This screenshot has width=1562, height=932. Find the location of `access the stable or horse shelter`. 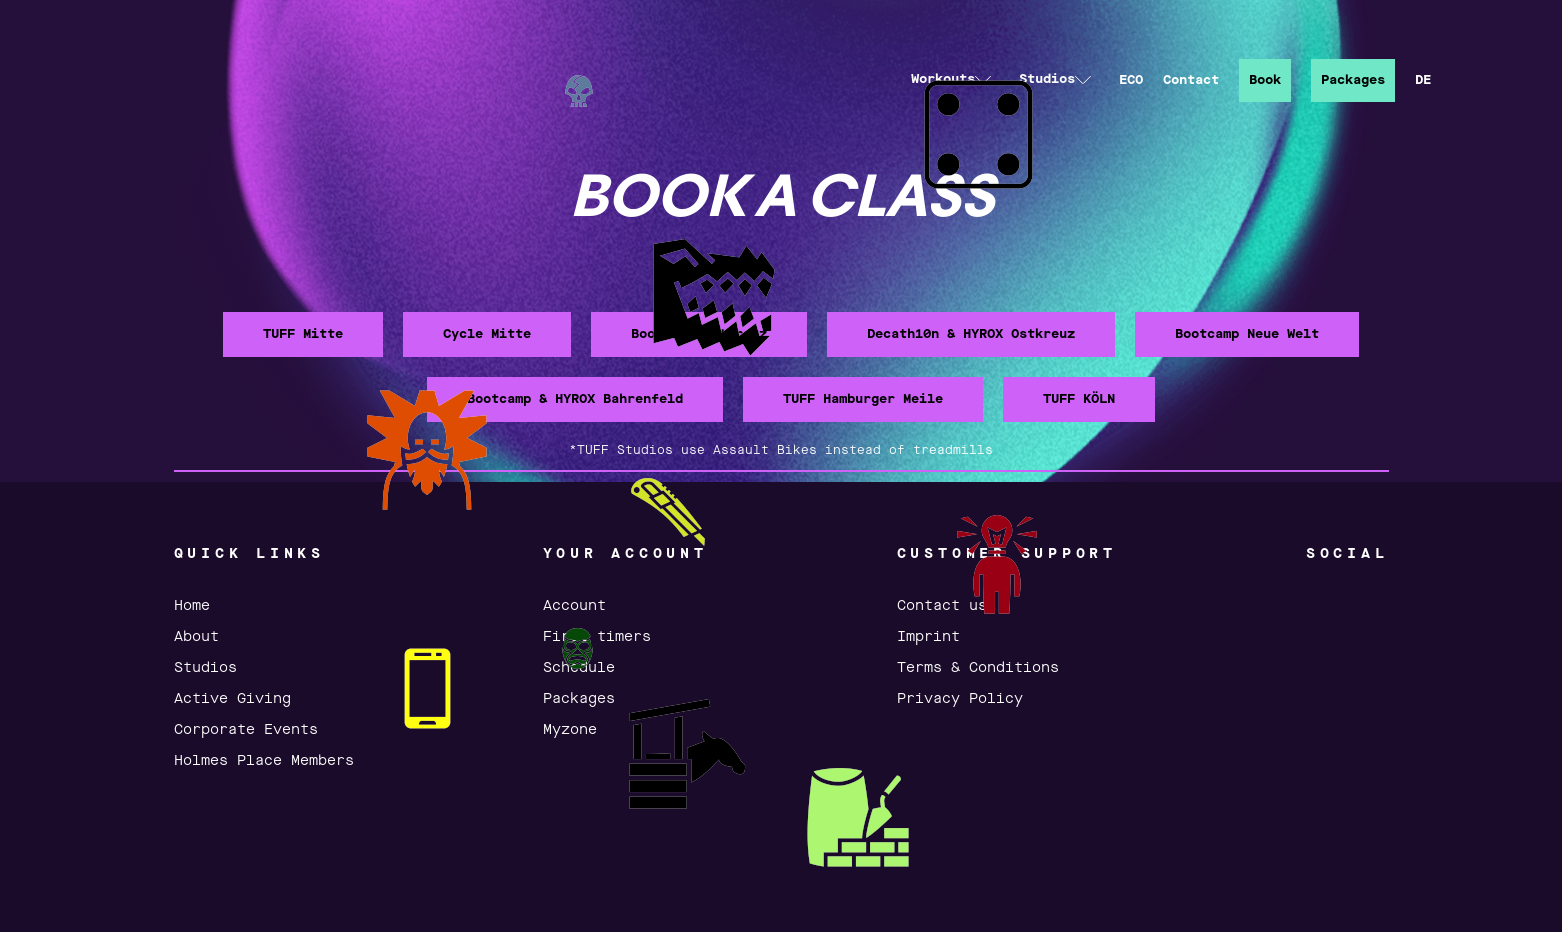

access the stable or horse shelter is located at coordinates (689, 749).